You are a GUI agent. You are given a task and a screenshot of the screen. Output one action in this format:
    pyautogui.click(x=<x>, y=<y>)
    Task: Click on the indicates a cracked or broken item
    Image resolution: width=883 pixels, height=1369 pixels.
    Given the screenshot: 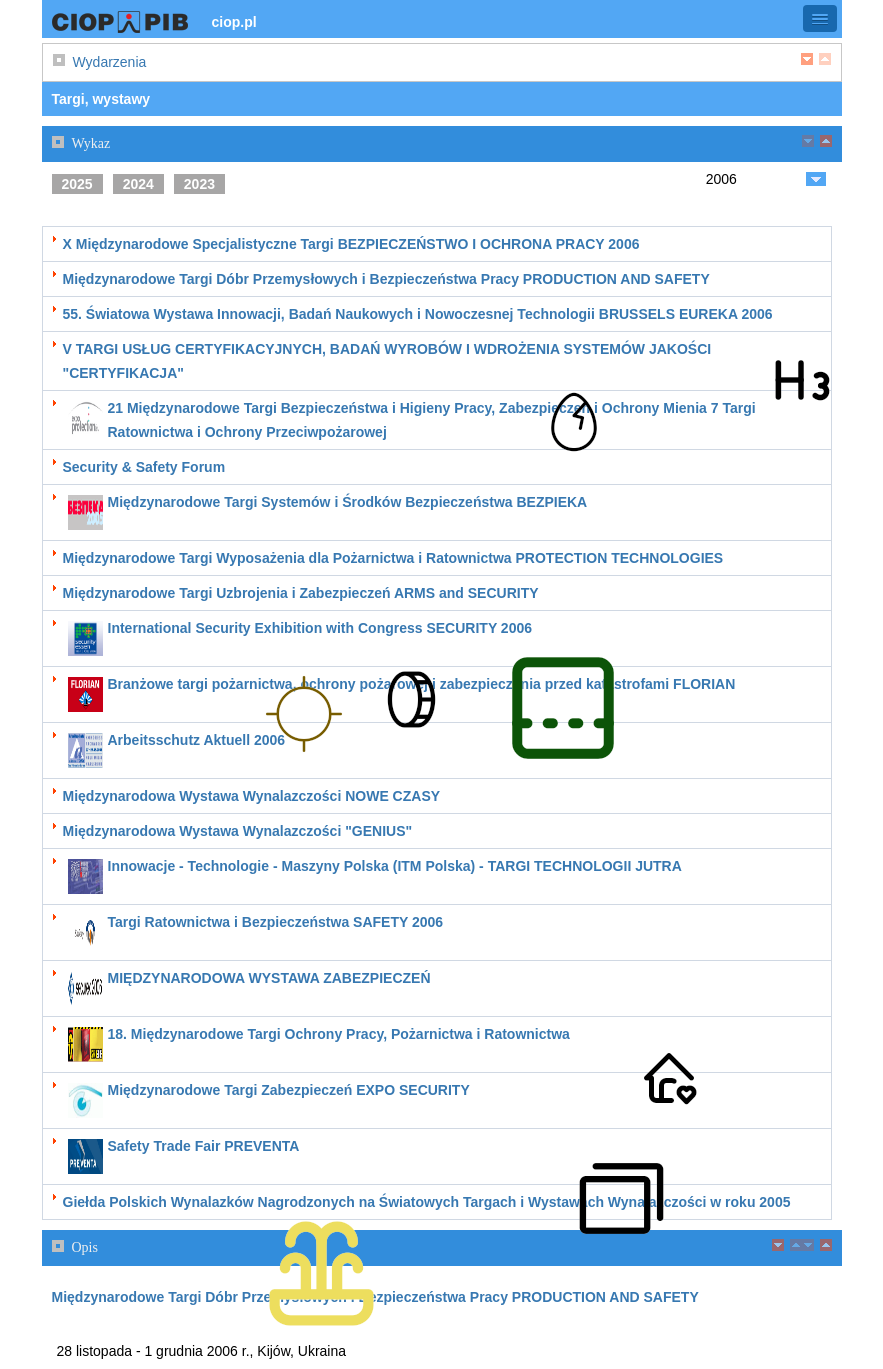 What is the action you would take?
    pyautogui.click(x=574, y=422)
    